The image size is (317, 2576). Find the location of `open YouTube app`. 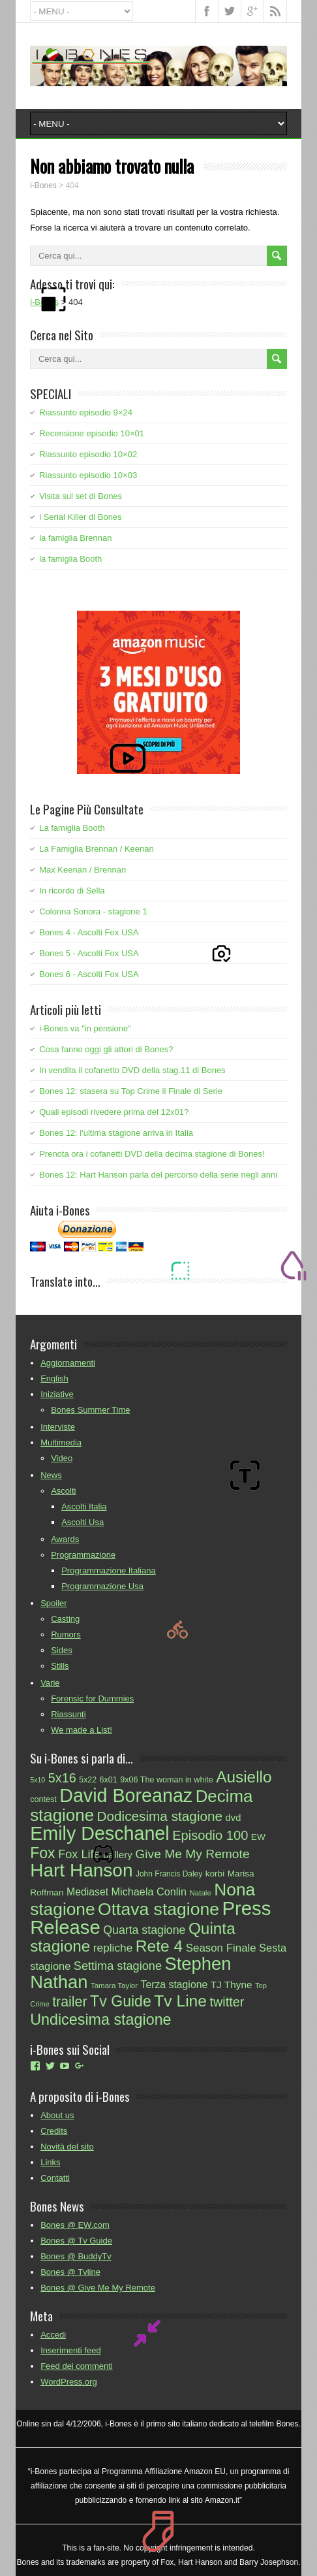

open YouTube app is located at coordinates (128, 758).